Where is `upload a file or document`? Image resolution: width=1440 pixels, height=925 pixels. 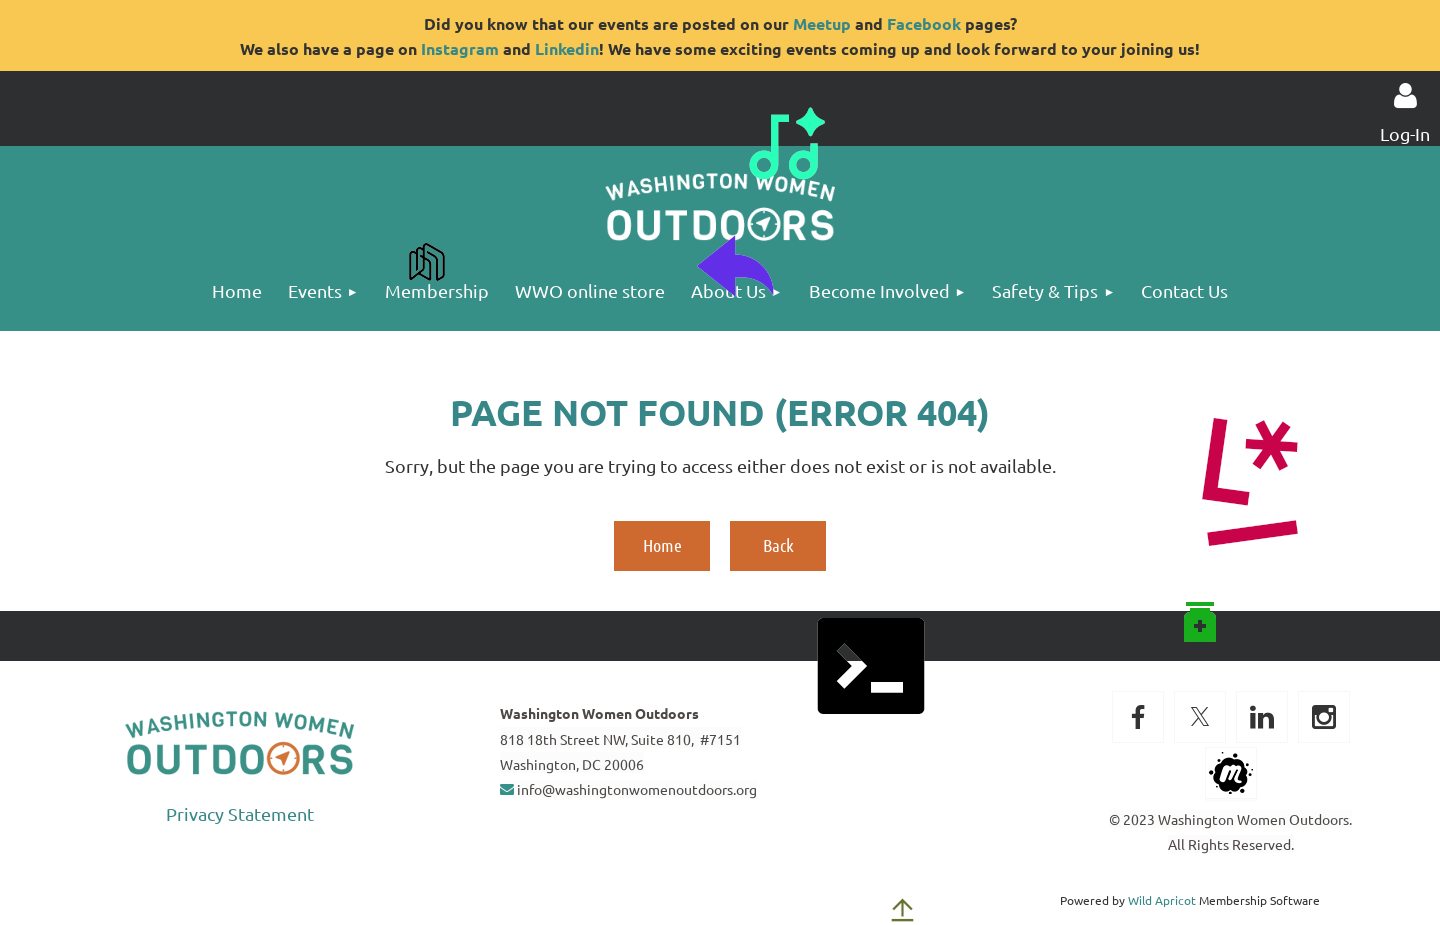 upload a file or document is located at coordinates (902, 910).